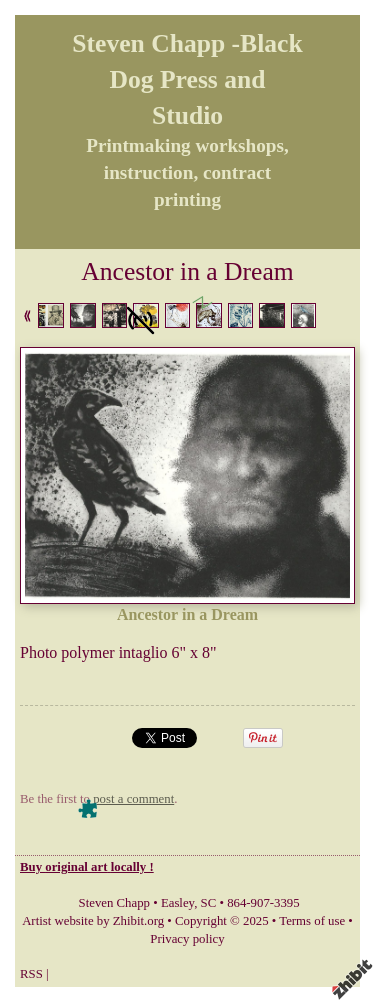 The height and width of the screenshot is (1002, 375). Describe the element at coordinates (88, 809) in the screenshot. I see `access plugins or extensions` at that location.